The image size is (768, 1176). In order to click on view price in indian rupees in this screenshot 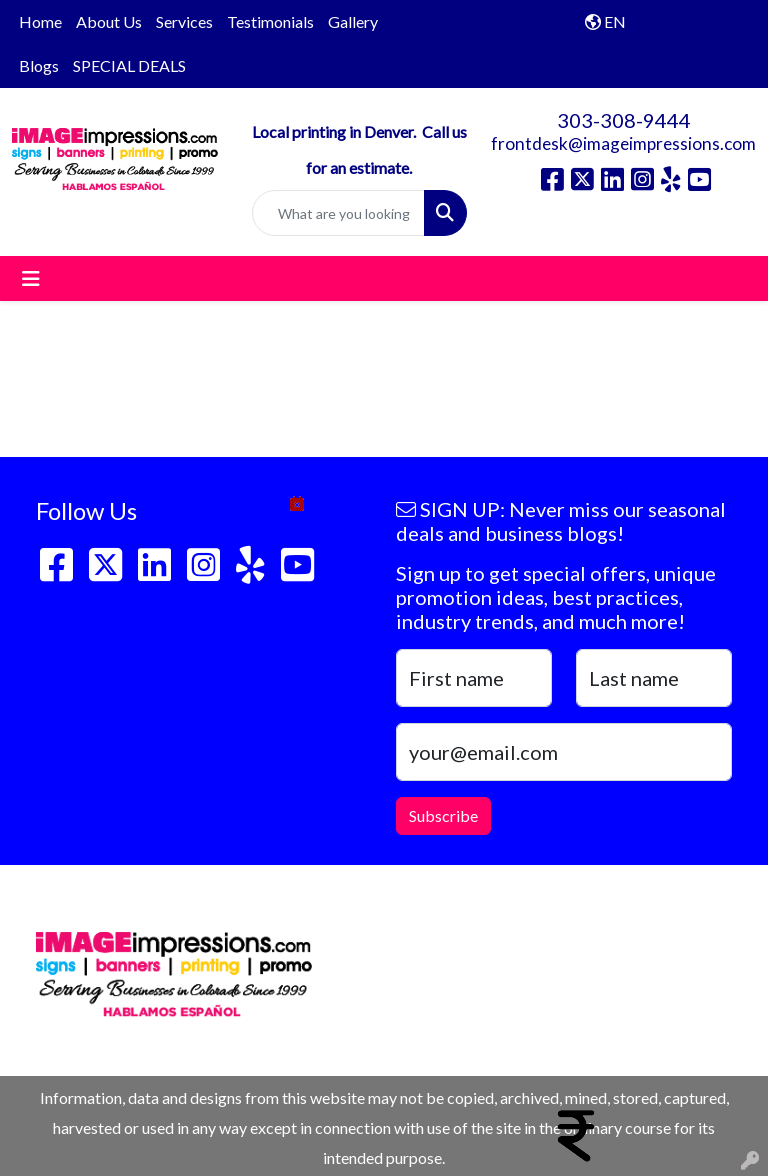, I will do `click(576, 1136)`.